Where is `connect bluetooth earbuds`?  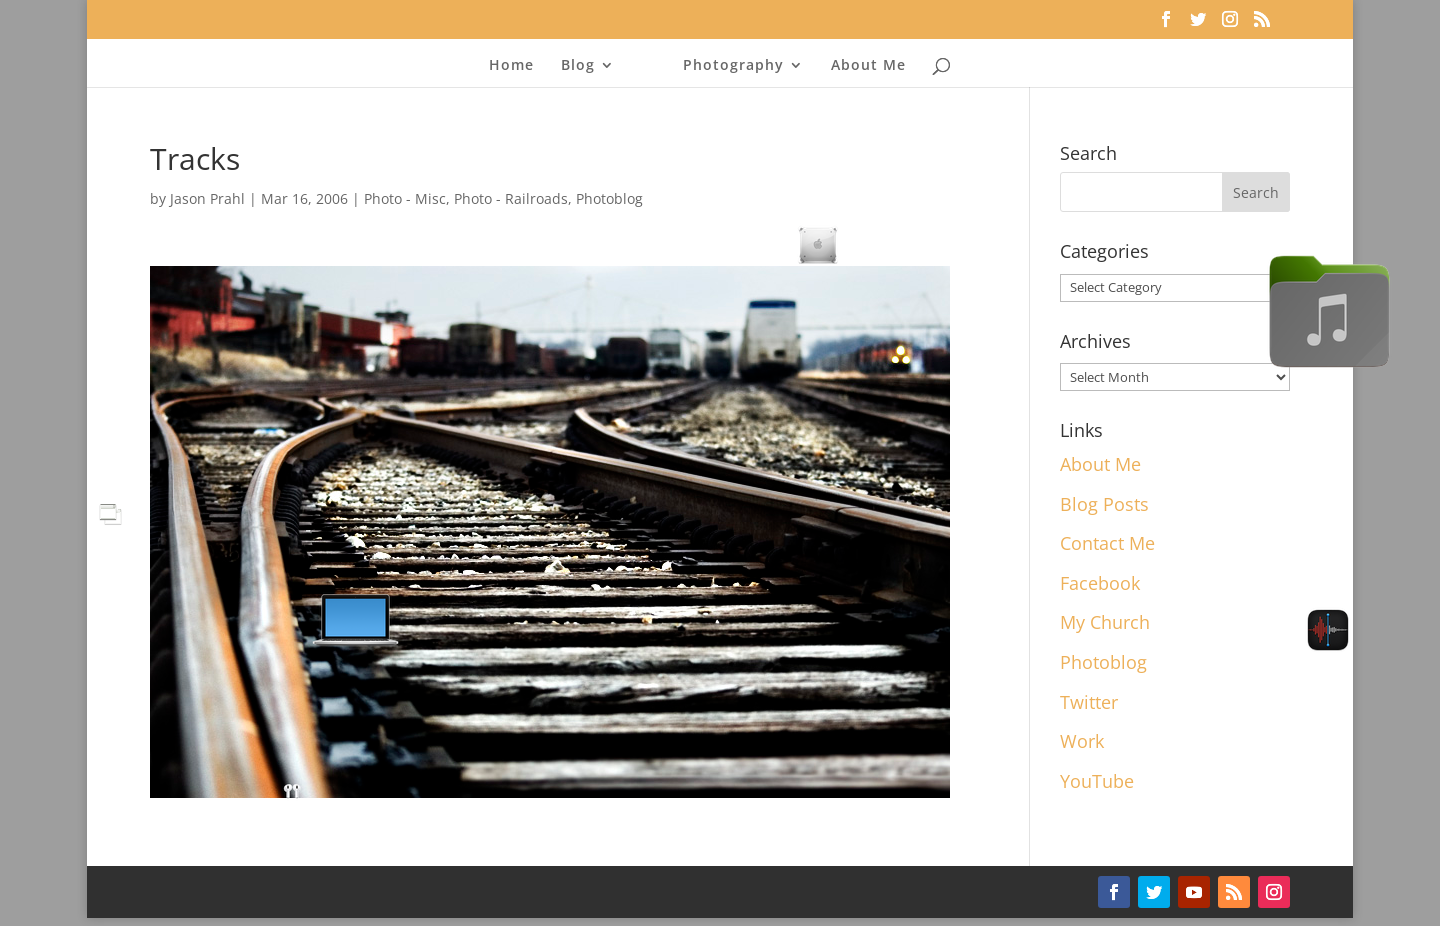 connect bluetooth earbuds is located at coordinates (292, 791).